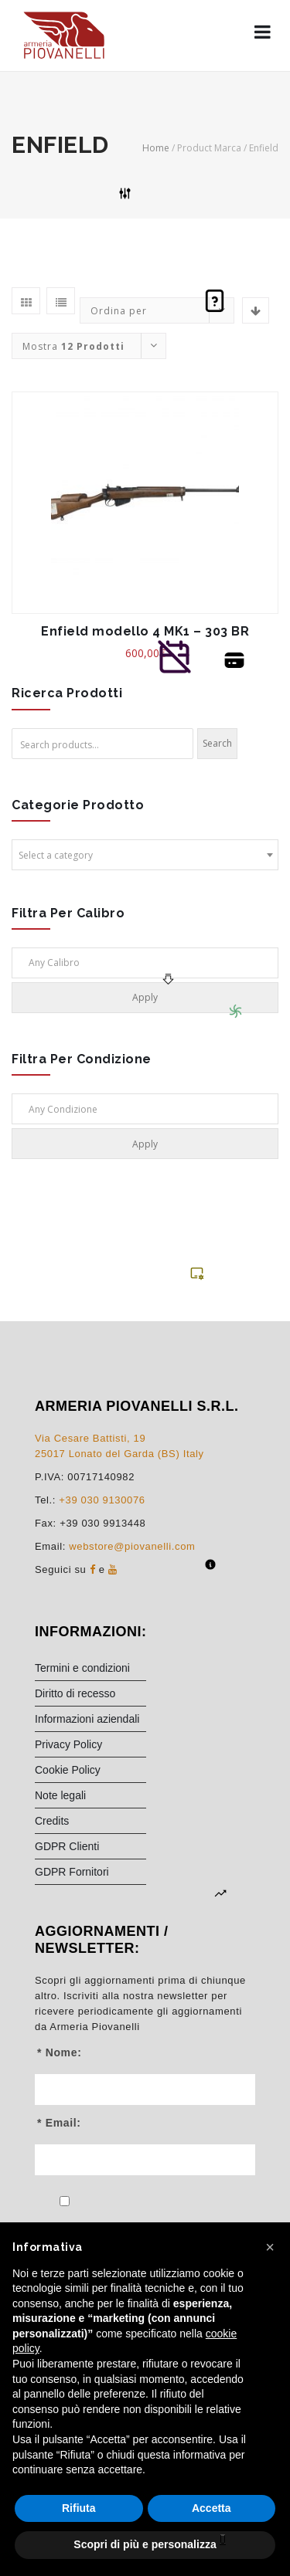 The height and width of the screenshot is (2576, 290). What do you see at coordinates (174, 656) in the screenshot?
I see `disable calendar or scheduling features` at bounding box center [174, 656].